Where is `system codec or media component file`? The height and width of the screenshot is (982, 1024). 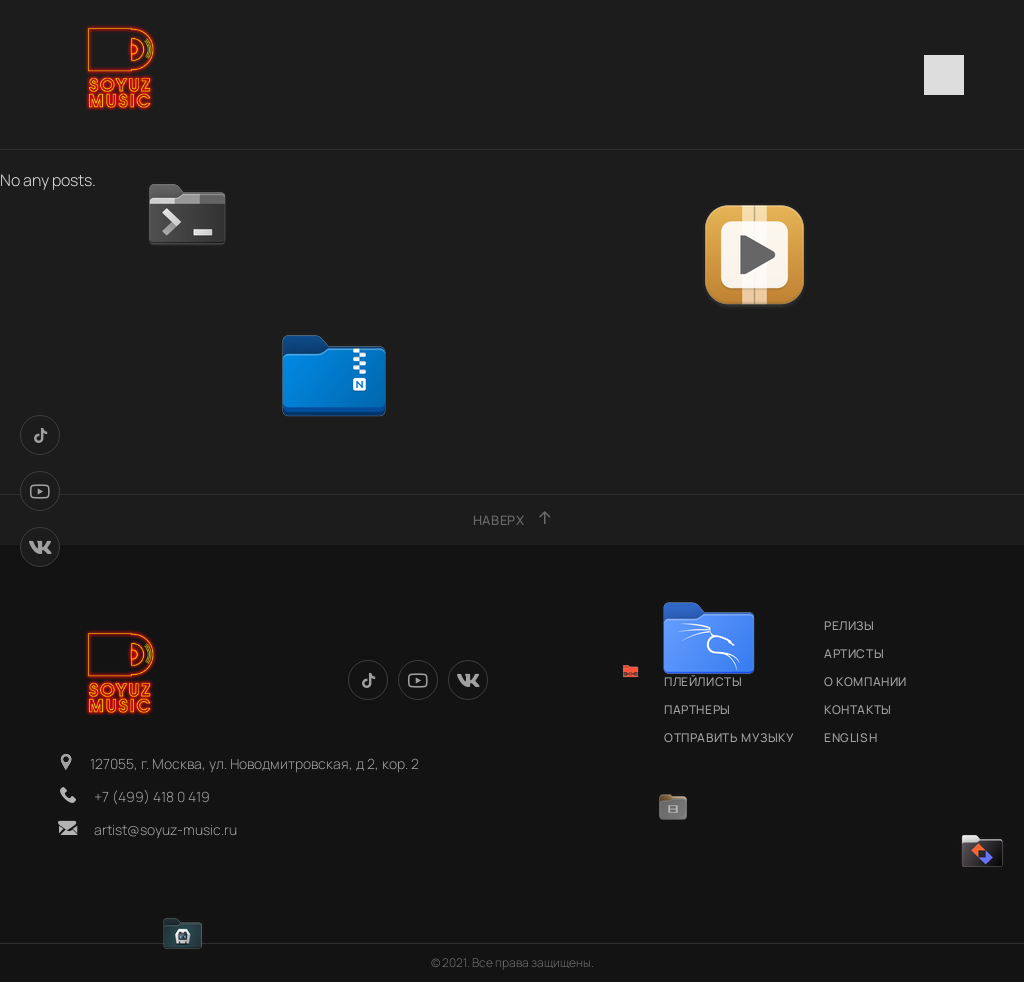 system codec or media component file is located at coordinates (754, 256).